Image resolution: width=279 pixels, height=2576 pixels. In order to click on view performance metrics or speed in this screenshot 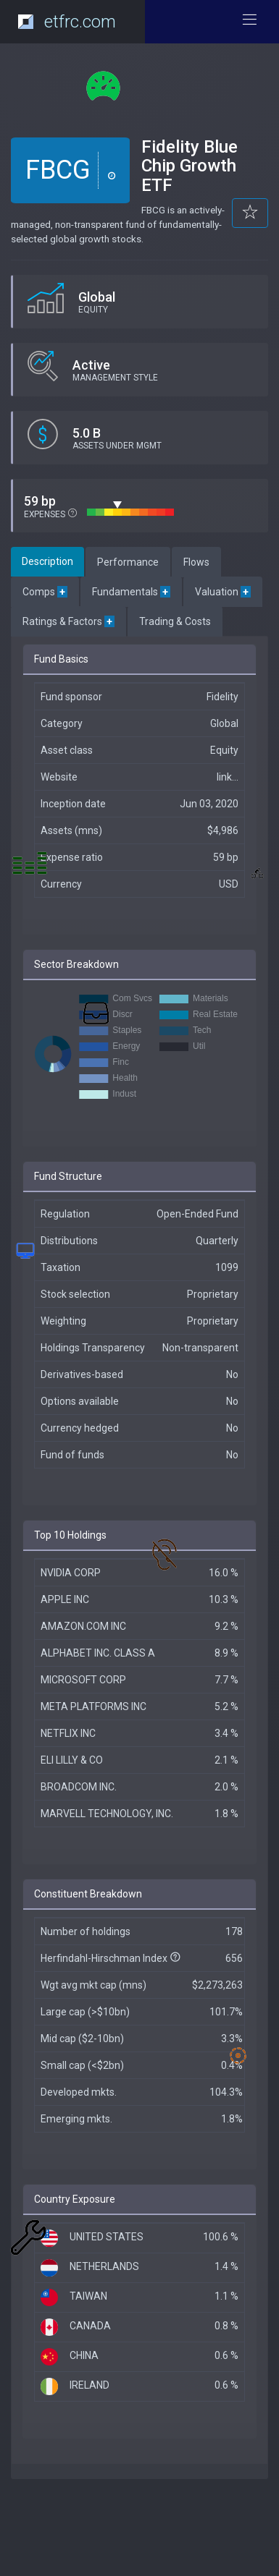, I will do `click(103, 85)`.